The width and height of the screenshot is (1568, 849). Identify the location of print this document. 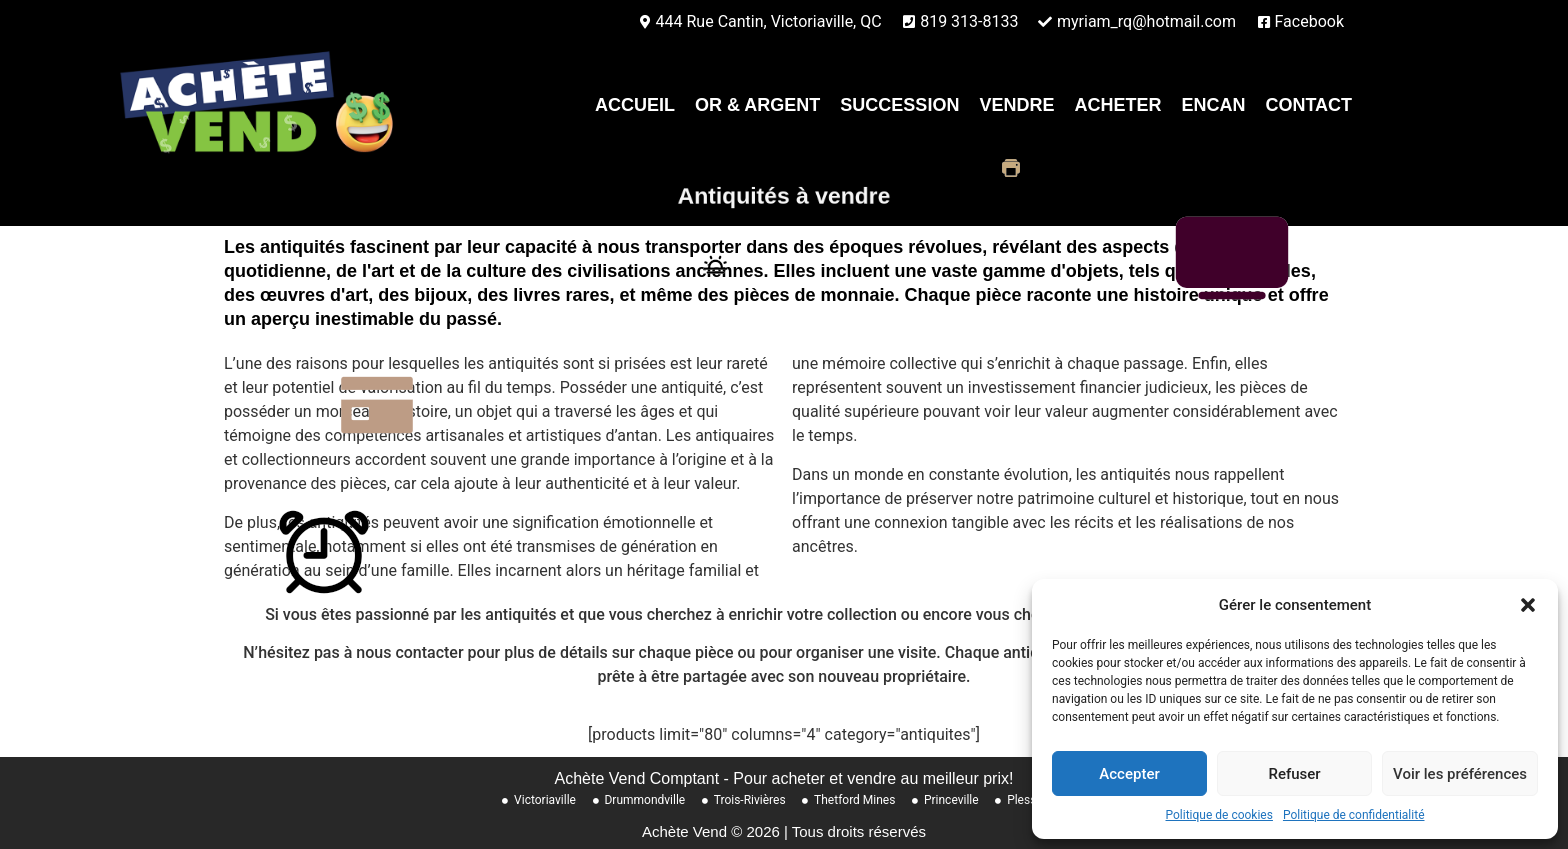
(1011, 168).